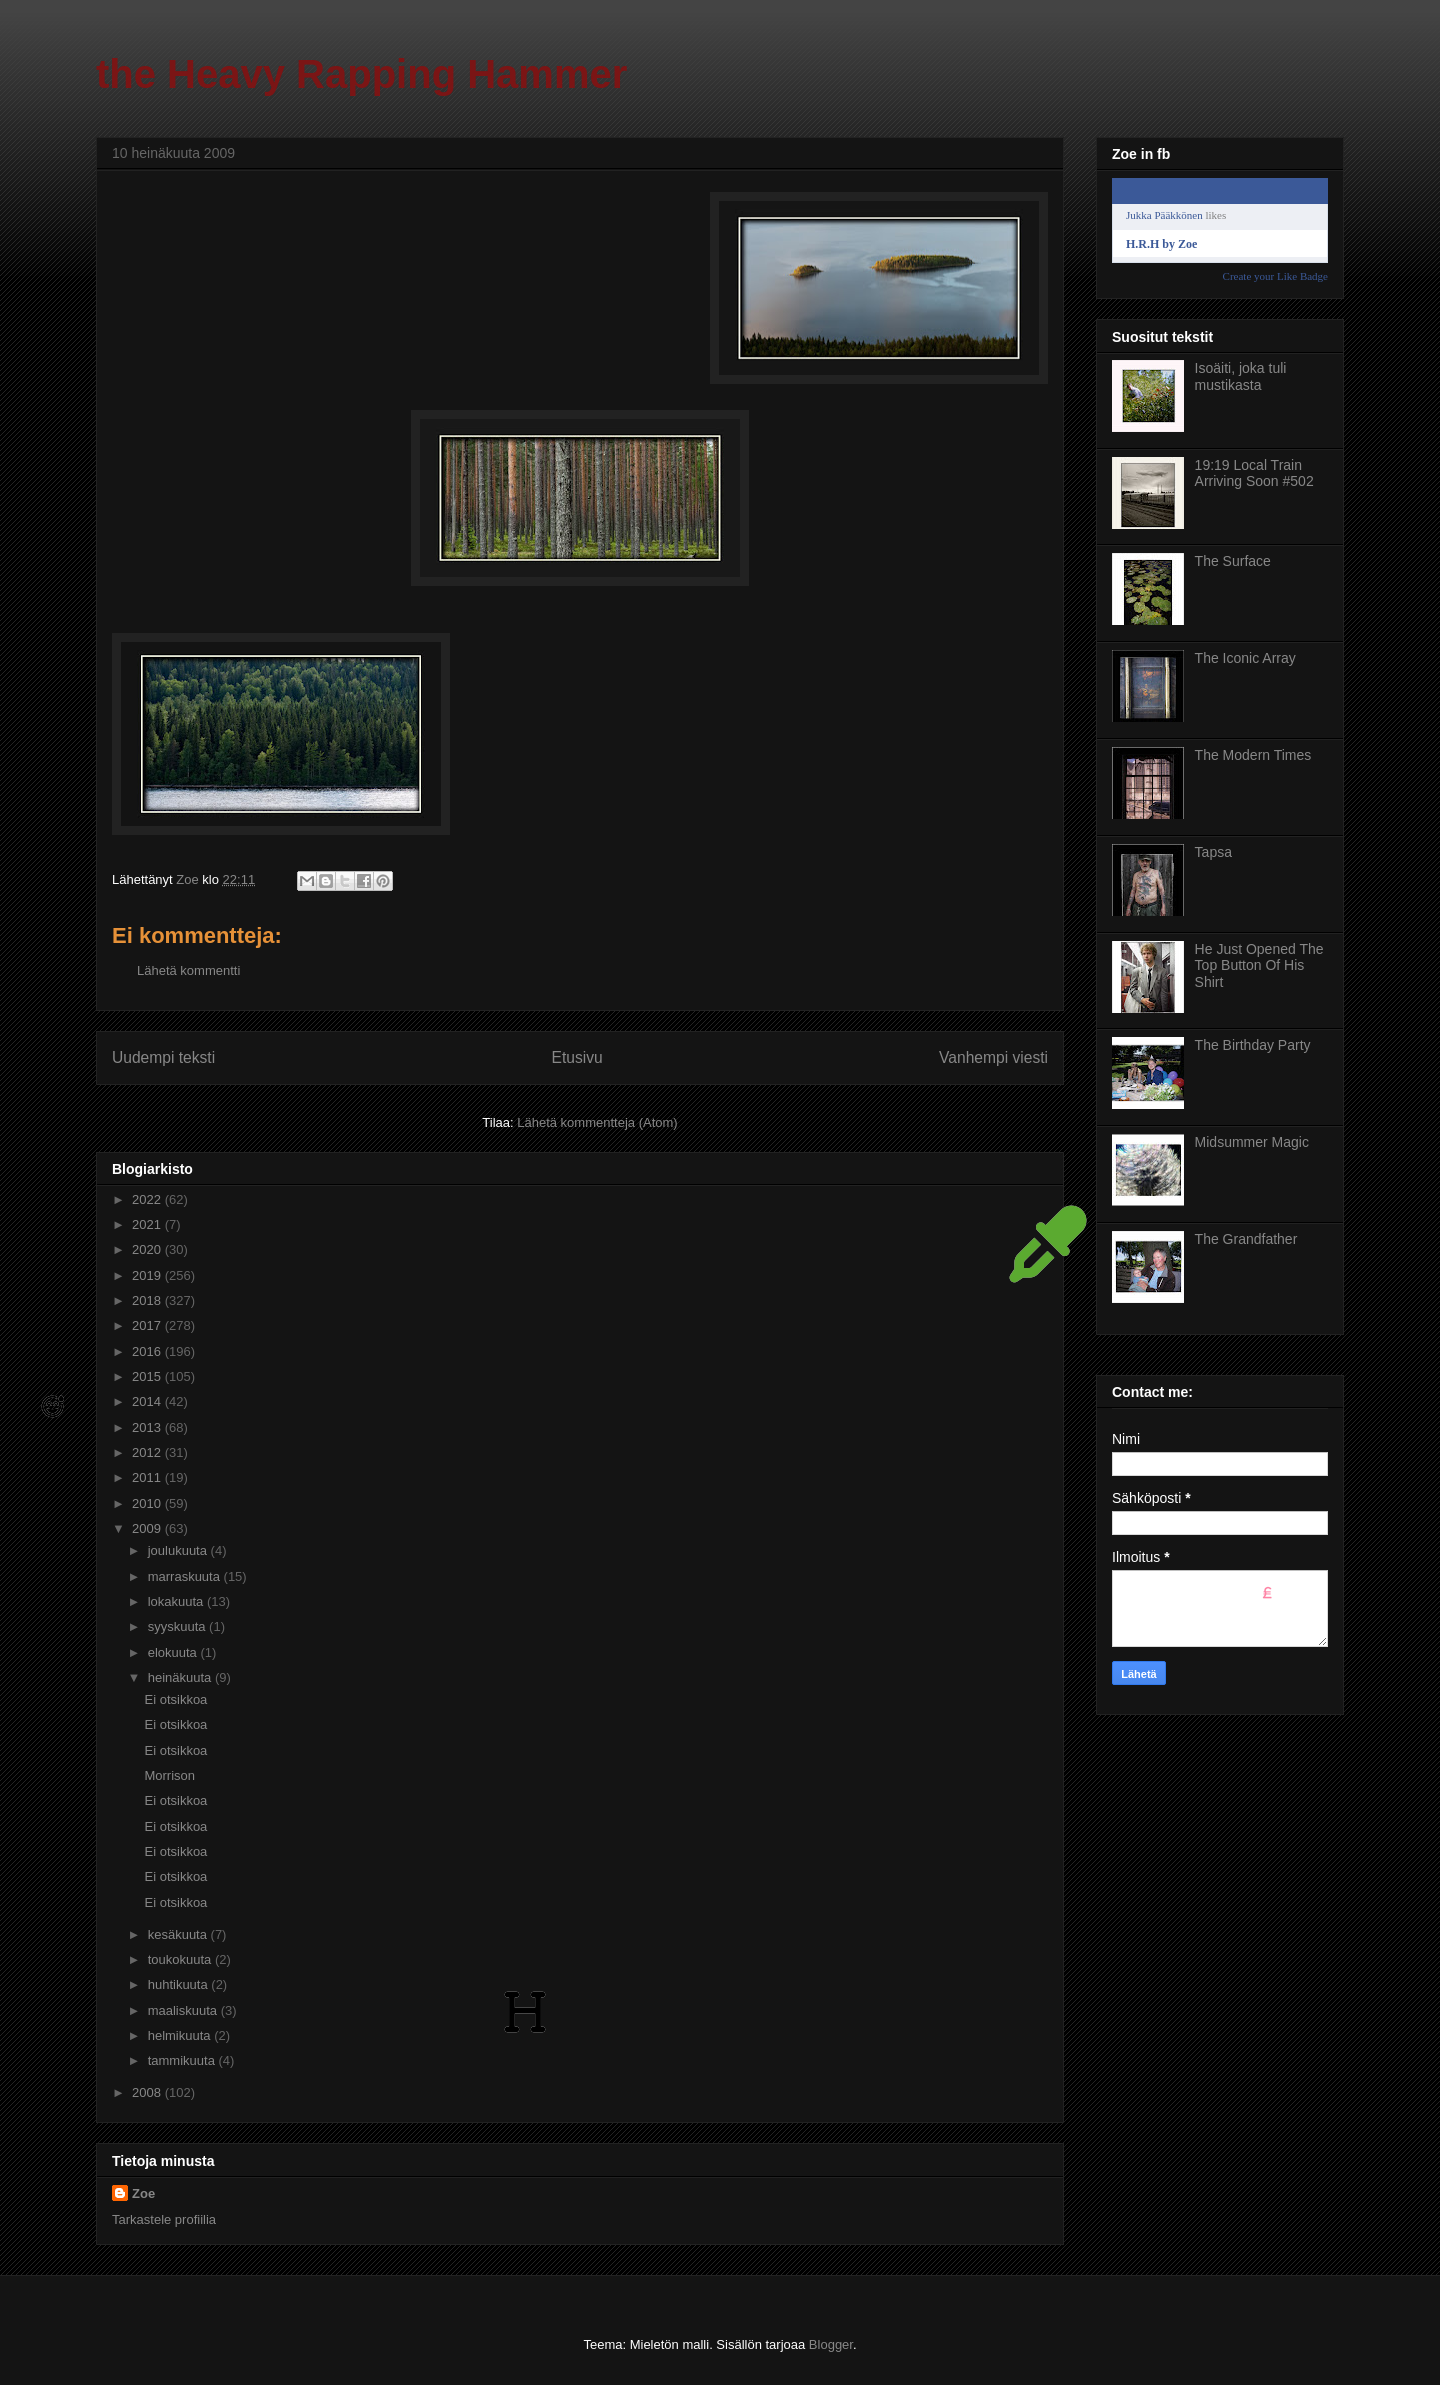  What do you see at coordinates (525, 2012) in the screenshot?
I see `format text as a heading` at bounding box center [525, 2012].